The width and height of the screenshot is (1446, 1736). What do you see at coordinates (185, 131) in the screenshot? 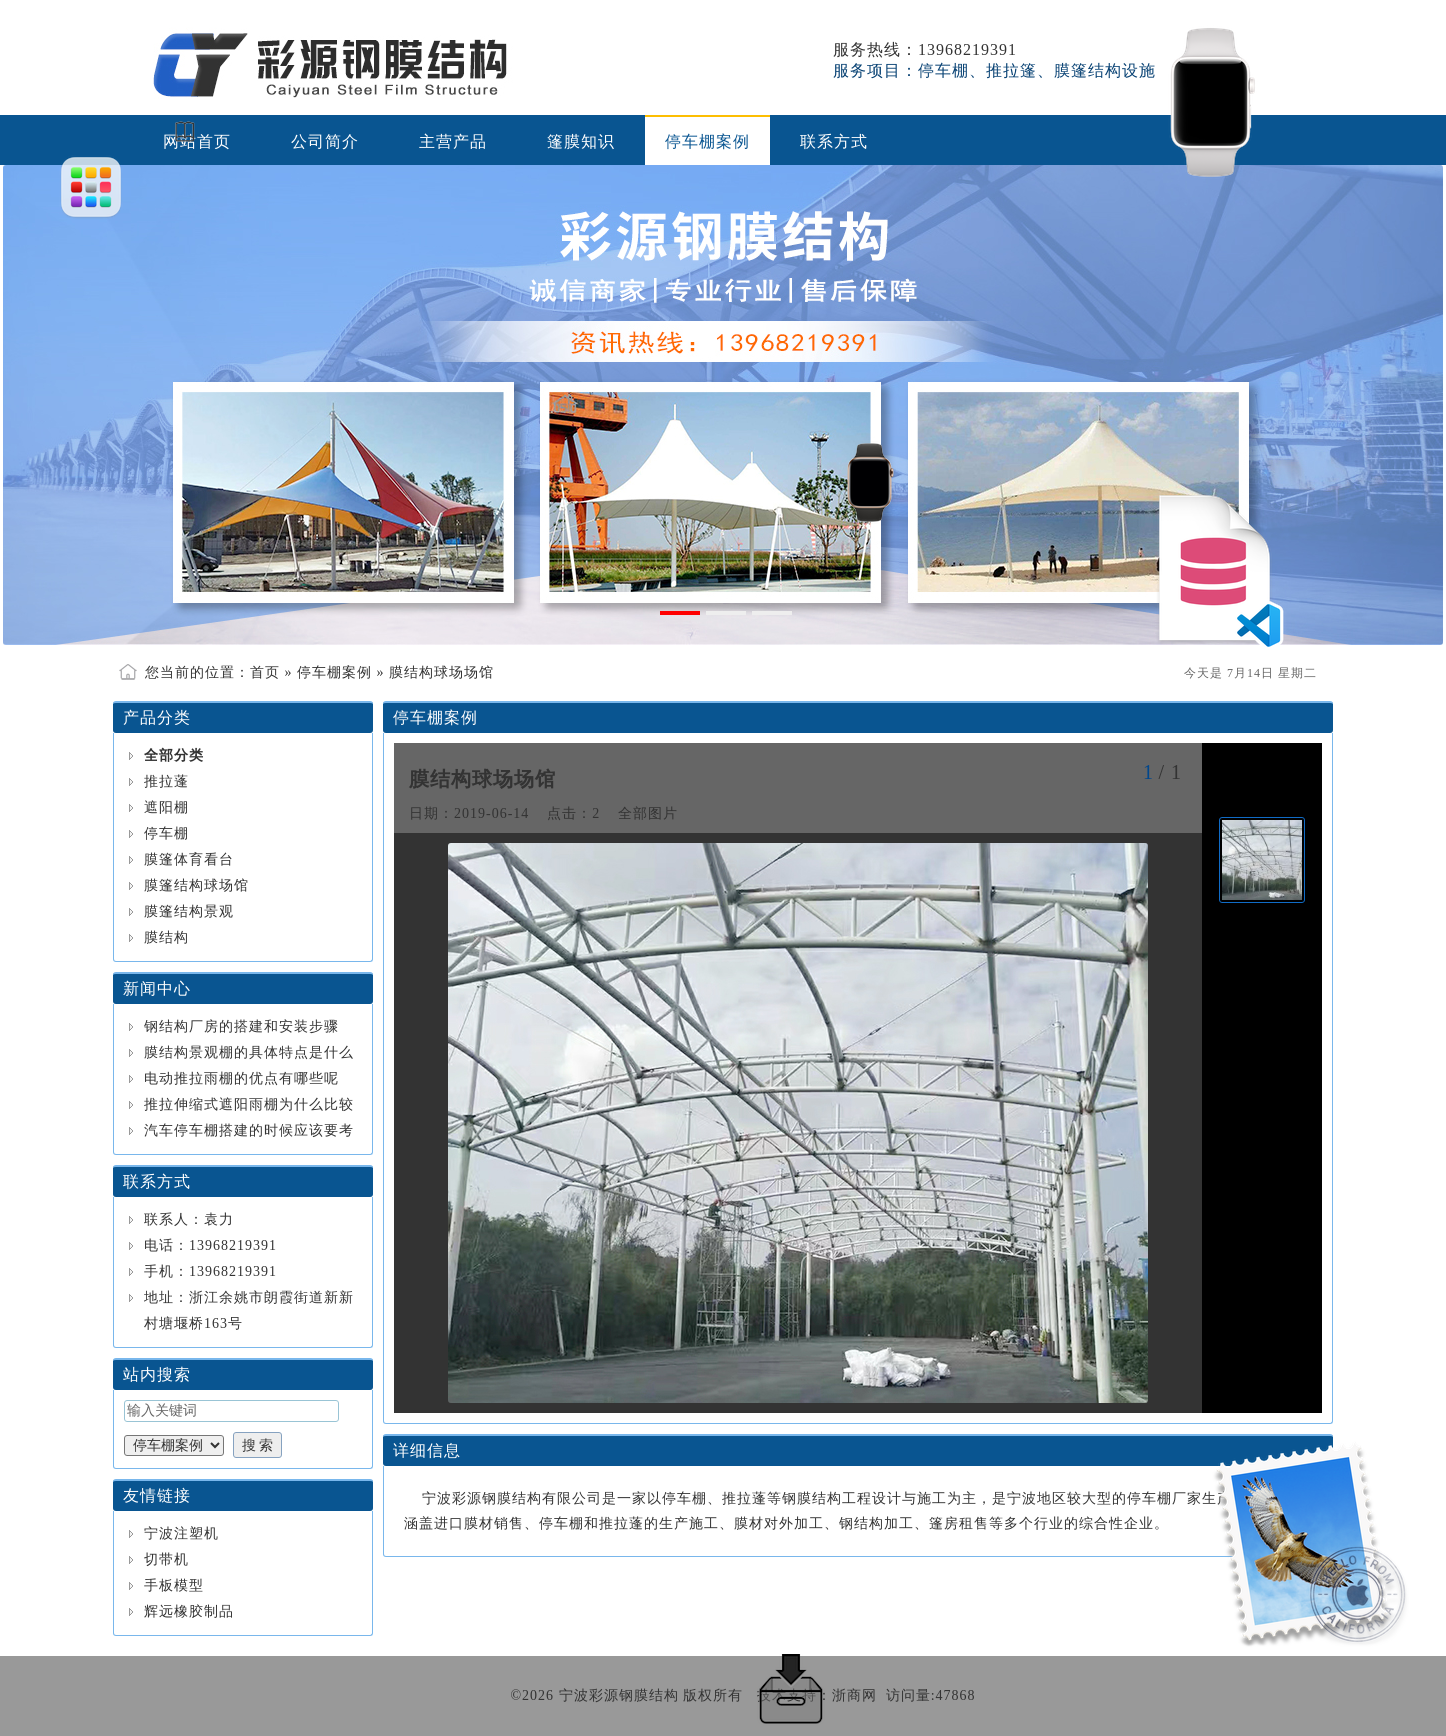
I see `open the dictionary app` at bounding box center [185, 131].